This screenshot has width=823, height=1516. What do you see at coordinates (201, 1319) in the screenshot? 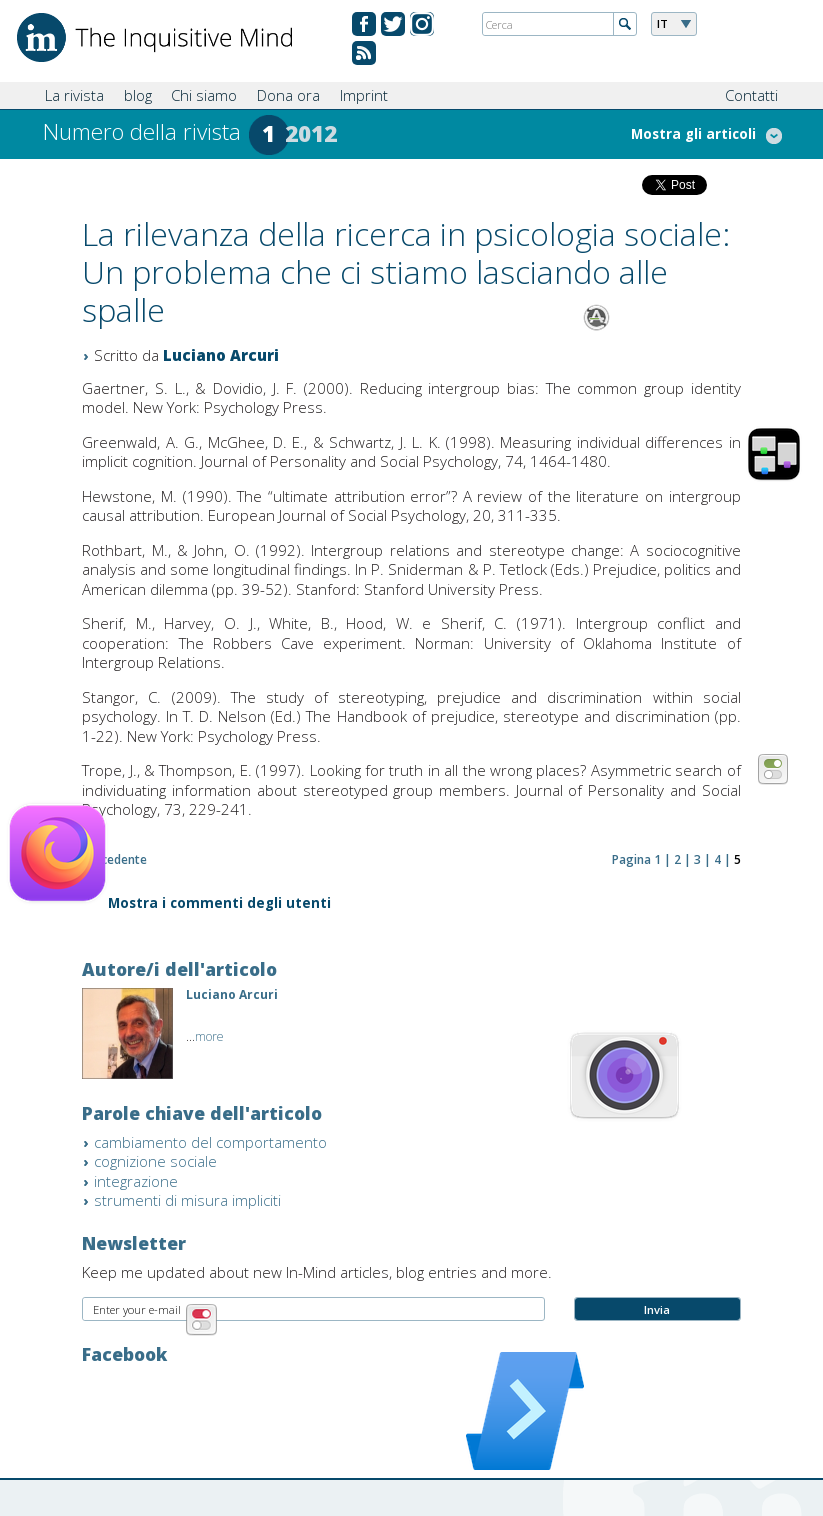
I see `open unity tweak tool settings` at bounding box center [201, 1319].